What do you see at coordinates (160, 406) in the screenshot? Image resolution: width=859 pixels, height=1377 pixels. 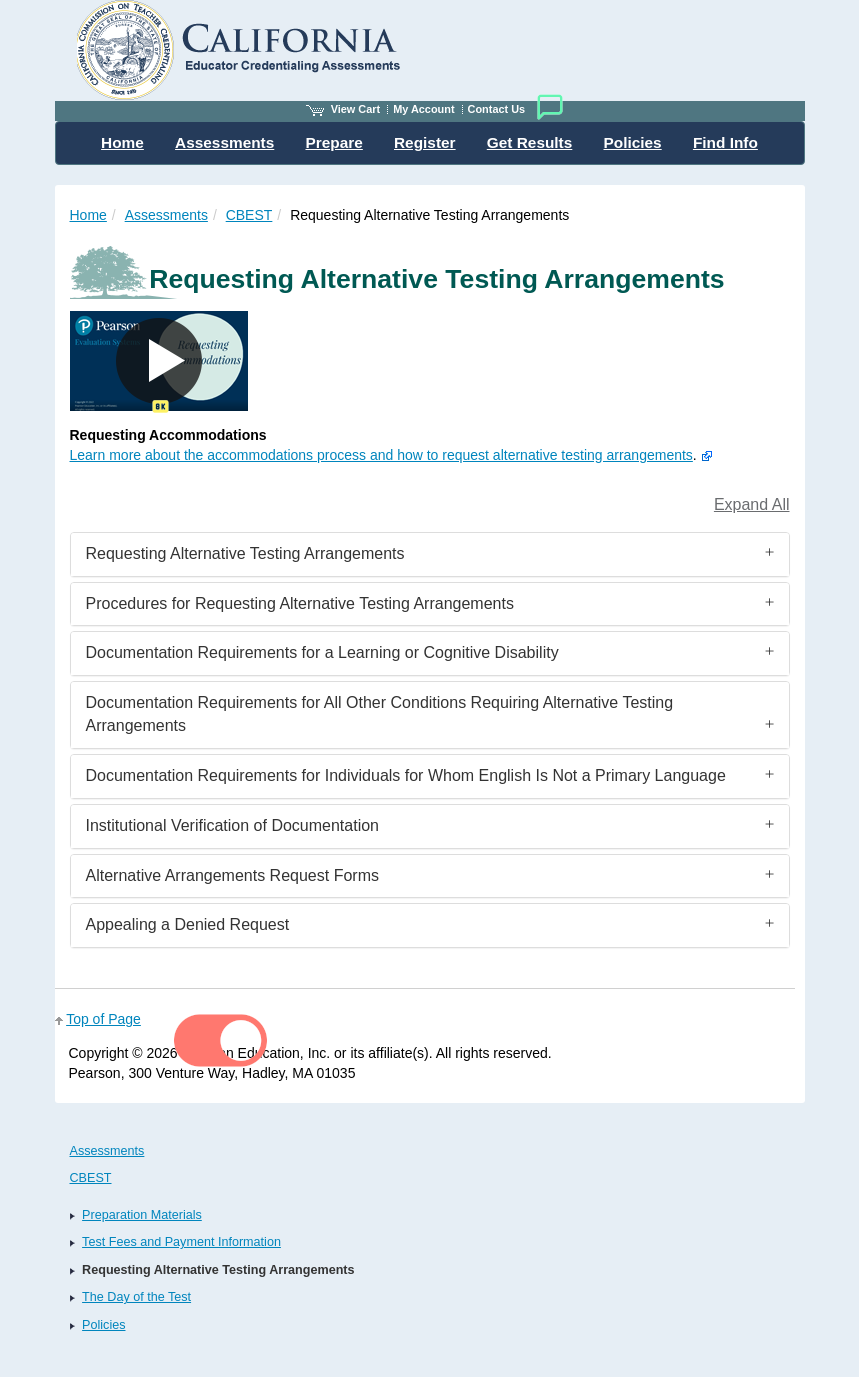 I see `indicates 8K video resolution quality` at bounding box center [160, 406].